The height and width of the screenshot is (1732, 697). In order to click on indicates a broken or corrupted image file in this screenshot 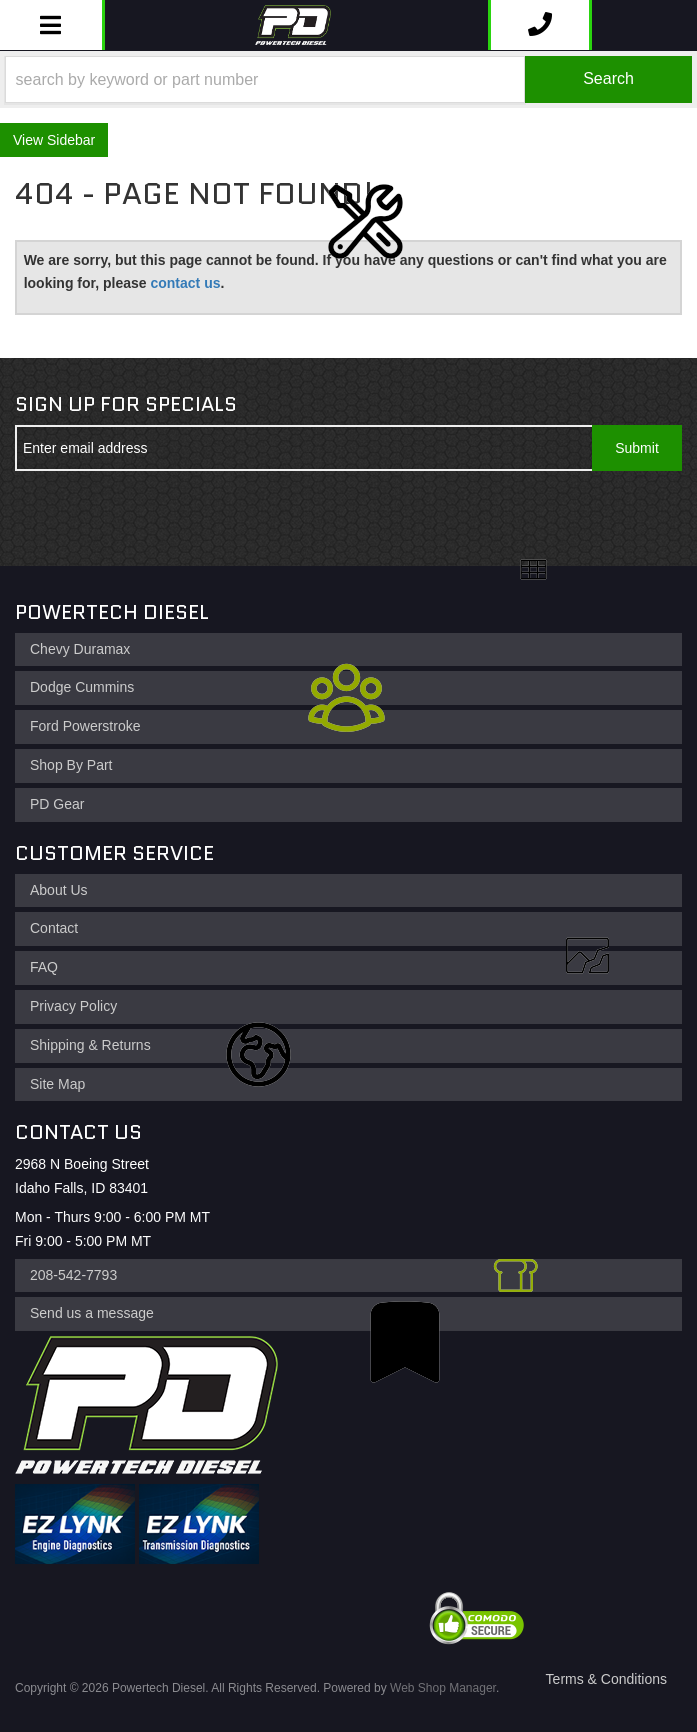, I will do `click(587, 955)`.